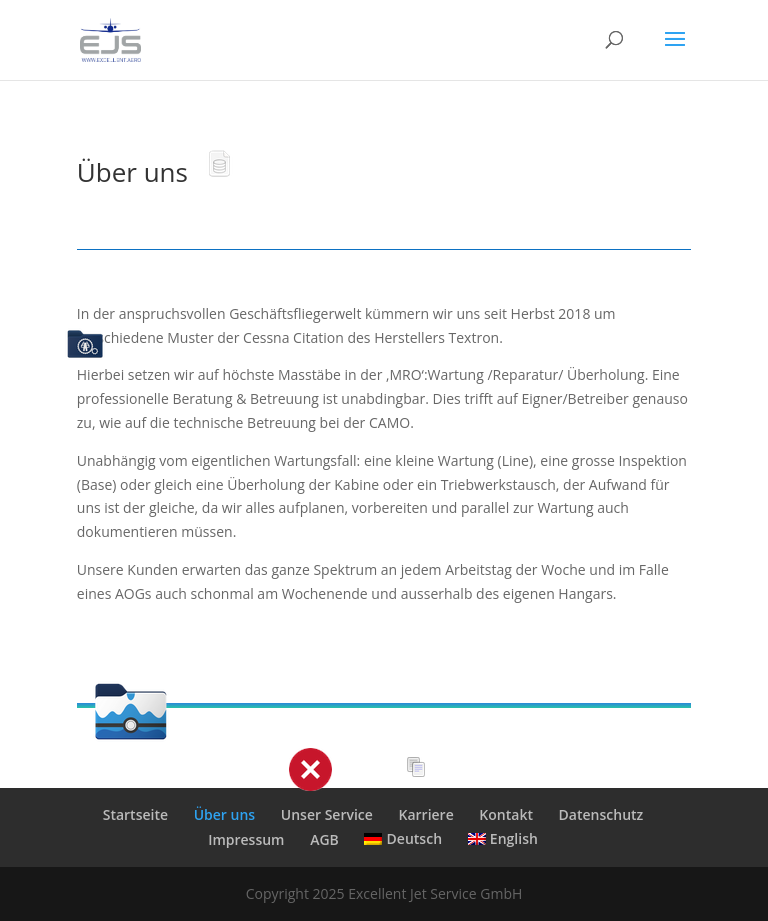  I want to click on dismiss or cancel a dialog, so click(310, 769).